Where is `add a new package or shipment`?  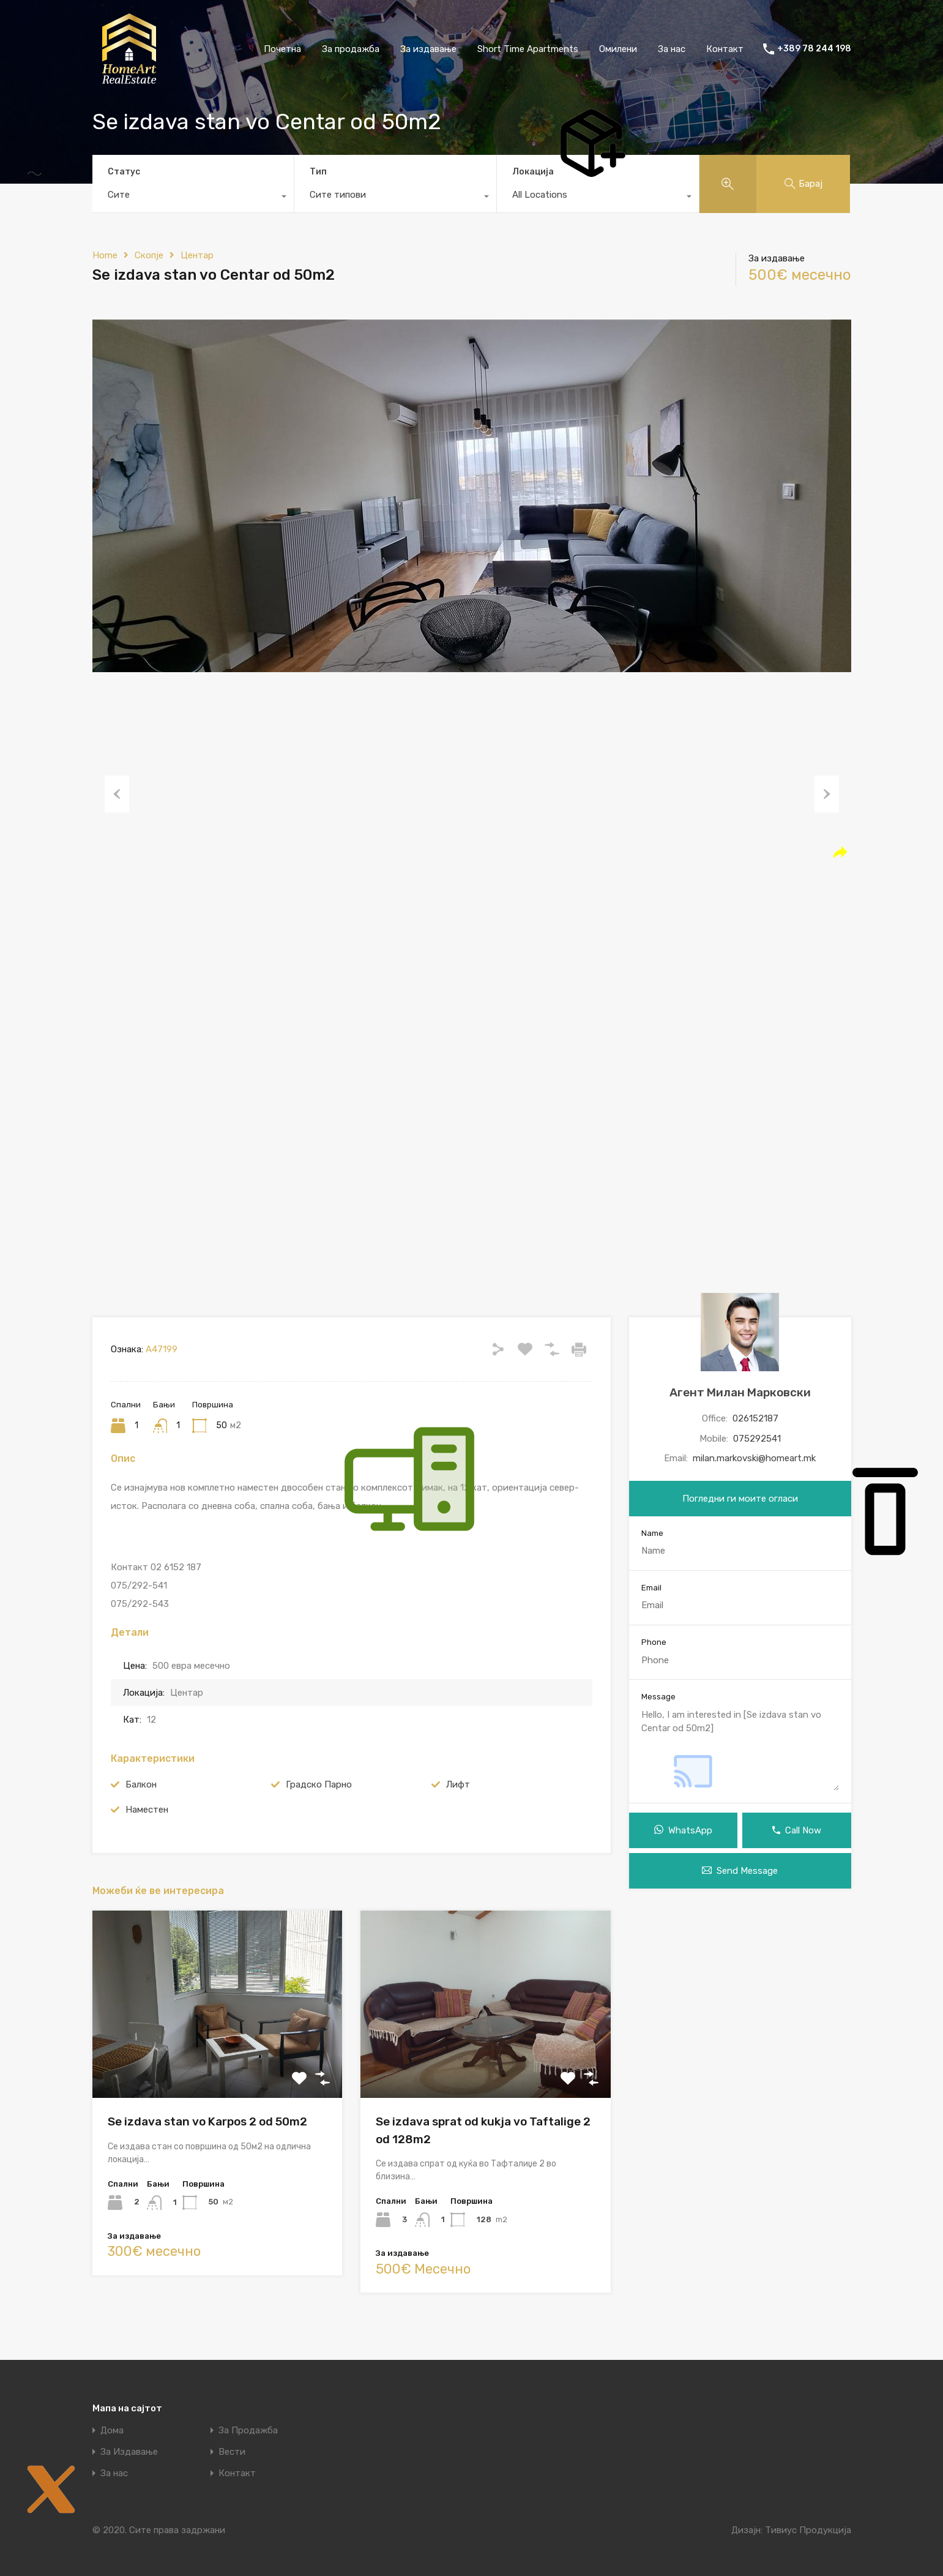 add a new package or shipment is located at coordinates (591, 143).